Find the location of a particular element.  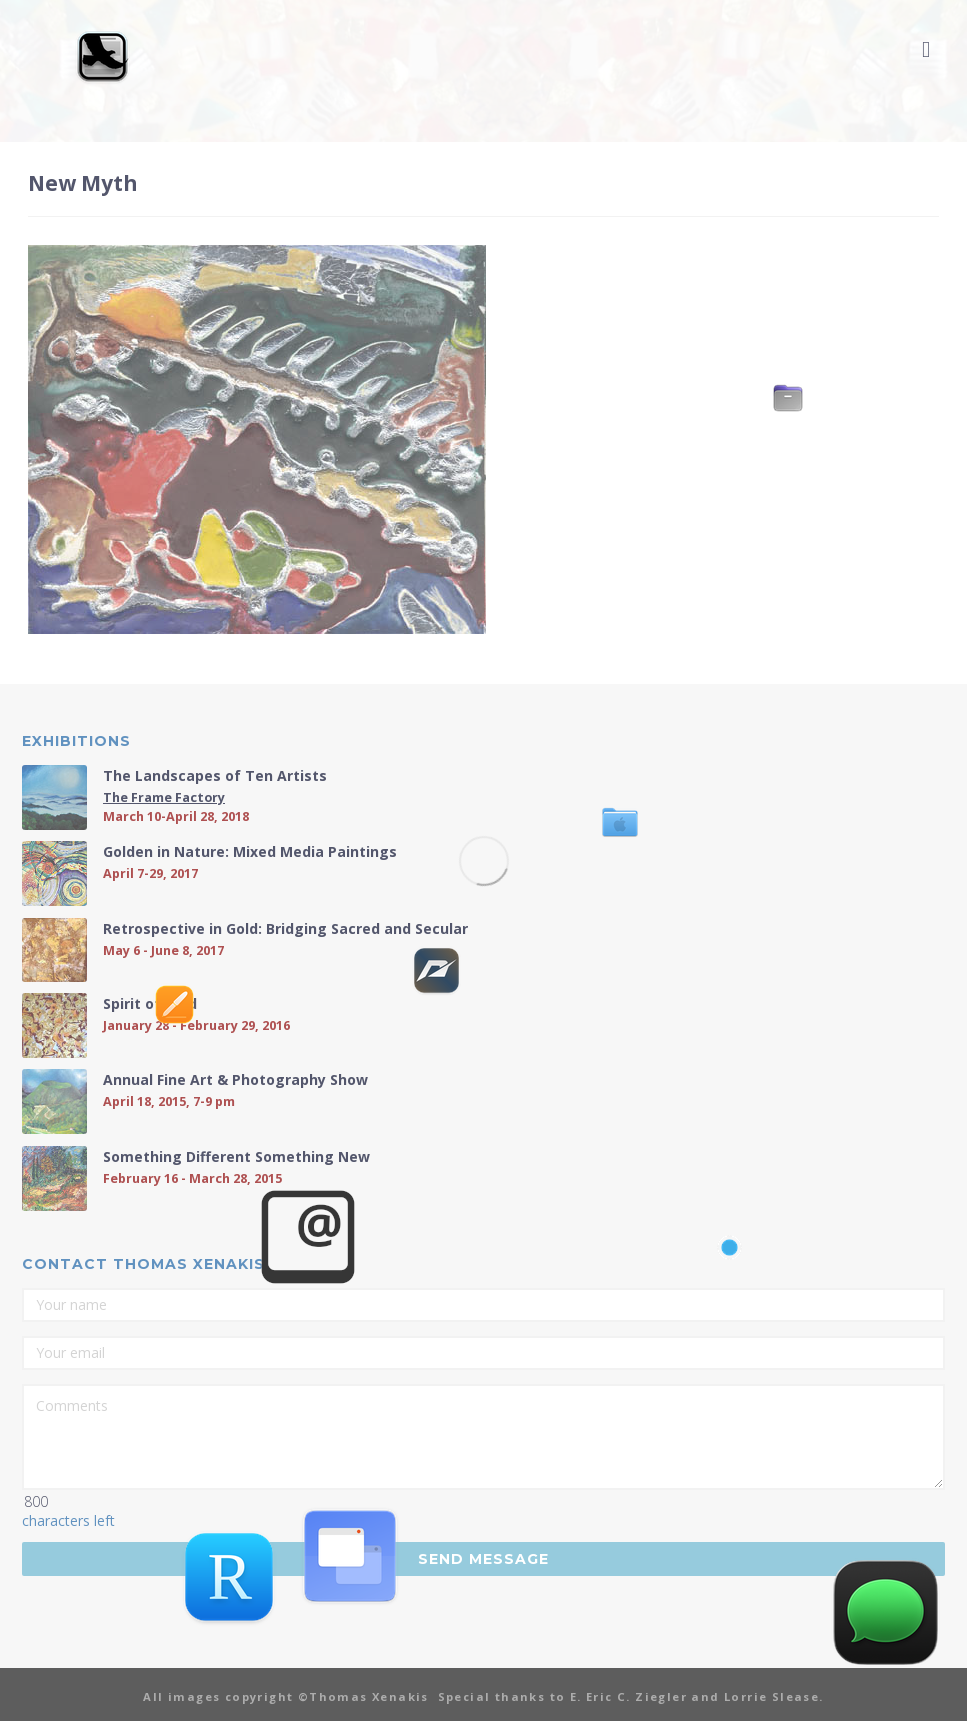

access keyboard and input settings is located at coordinates (308, 1237).